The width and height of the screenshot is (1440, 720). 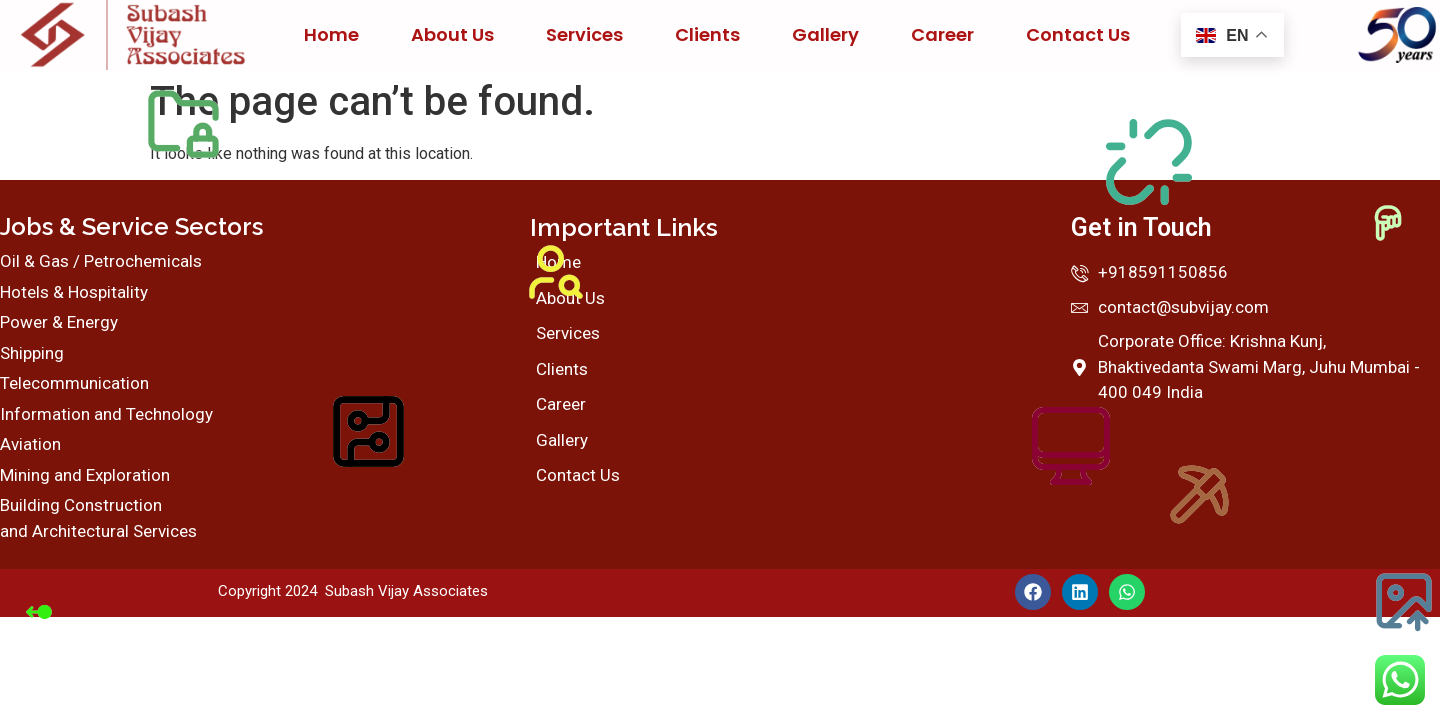 I want to click on access hardware or system settings, so click(x=368, y=431).